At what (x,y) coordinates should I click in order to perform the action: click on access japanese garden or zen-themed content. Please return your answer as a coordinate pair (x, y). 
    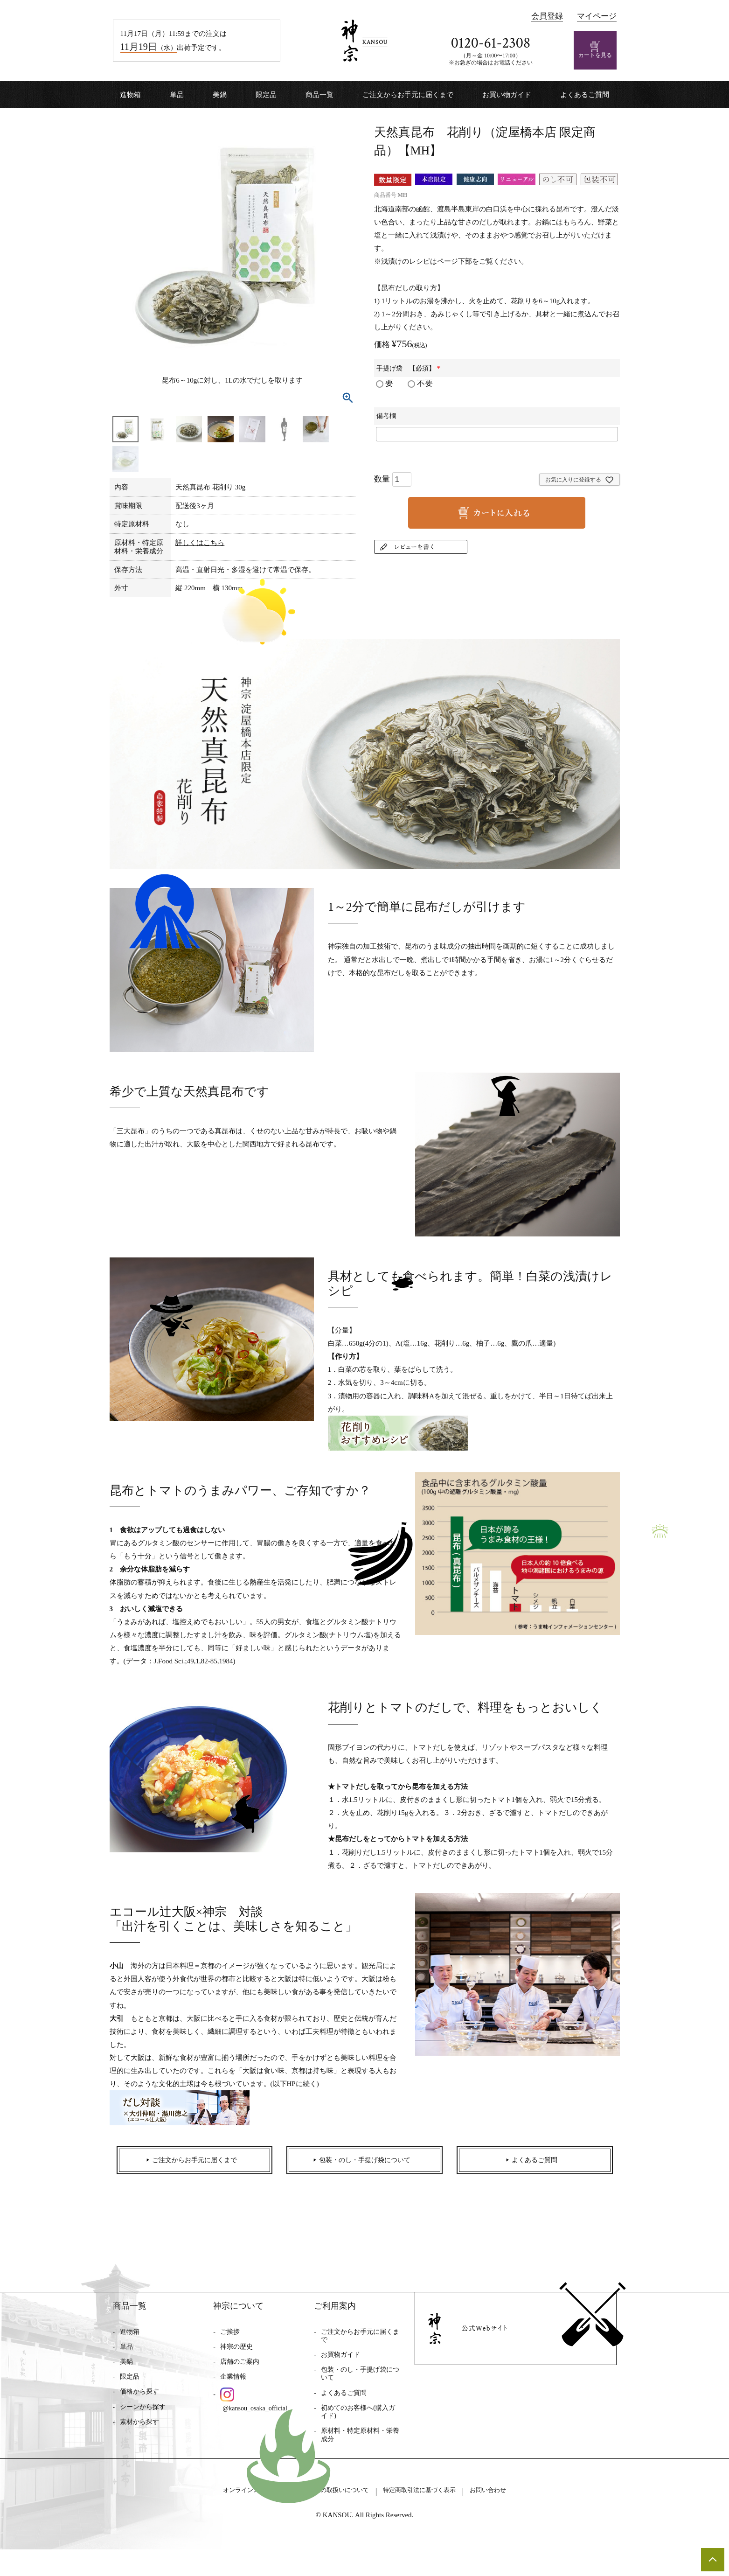
    Looking at the image, I should click on (660, 1529).